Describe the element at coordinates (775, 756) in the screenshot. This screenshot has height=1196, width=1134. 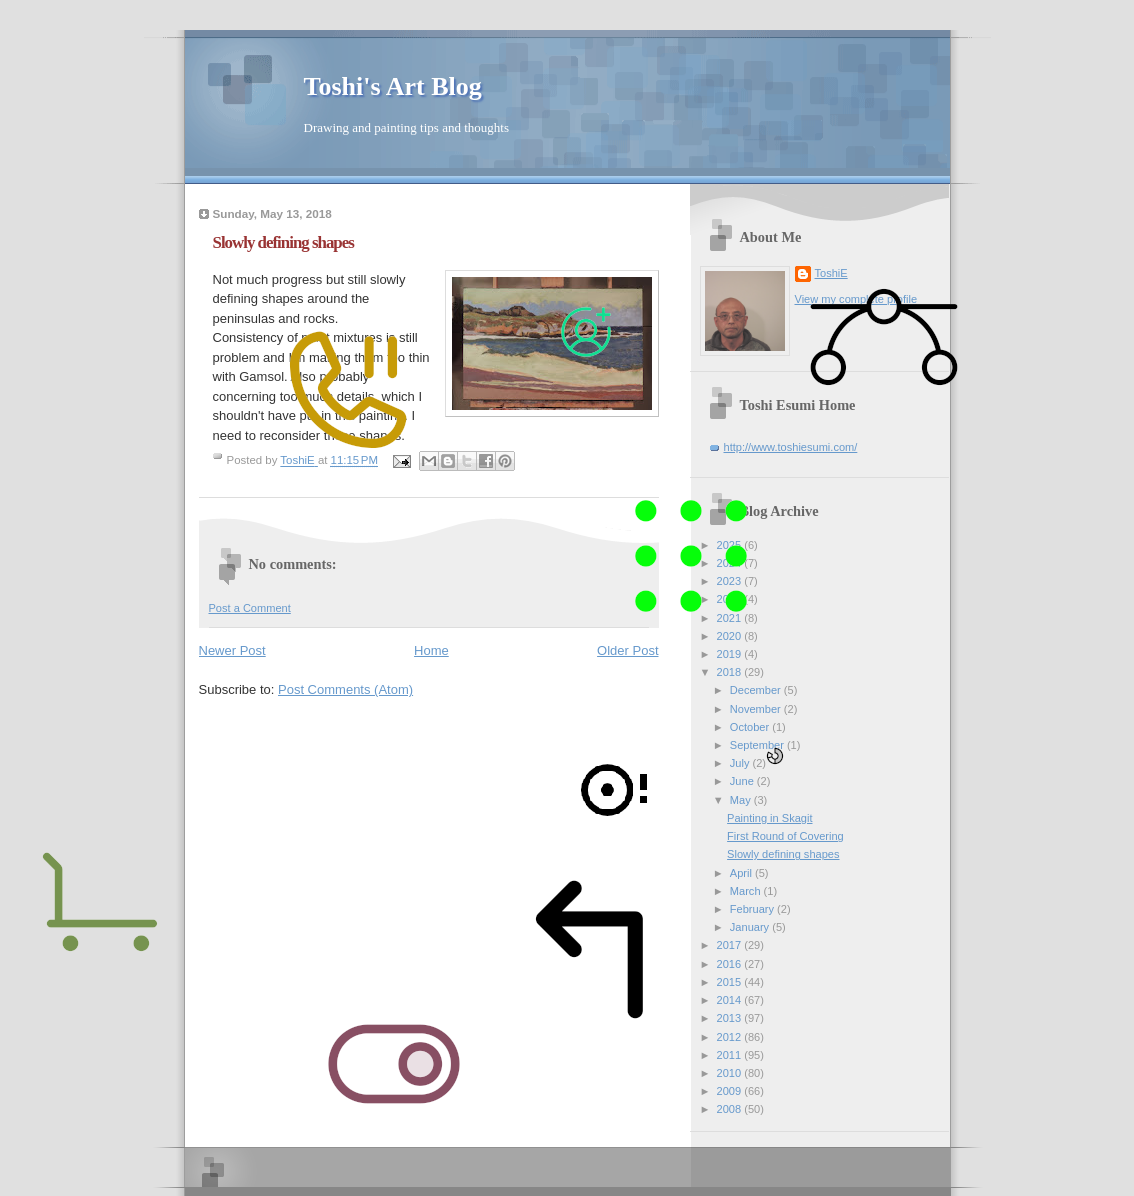
I see `view analytics breakdown` at that location.